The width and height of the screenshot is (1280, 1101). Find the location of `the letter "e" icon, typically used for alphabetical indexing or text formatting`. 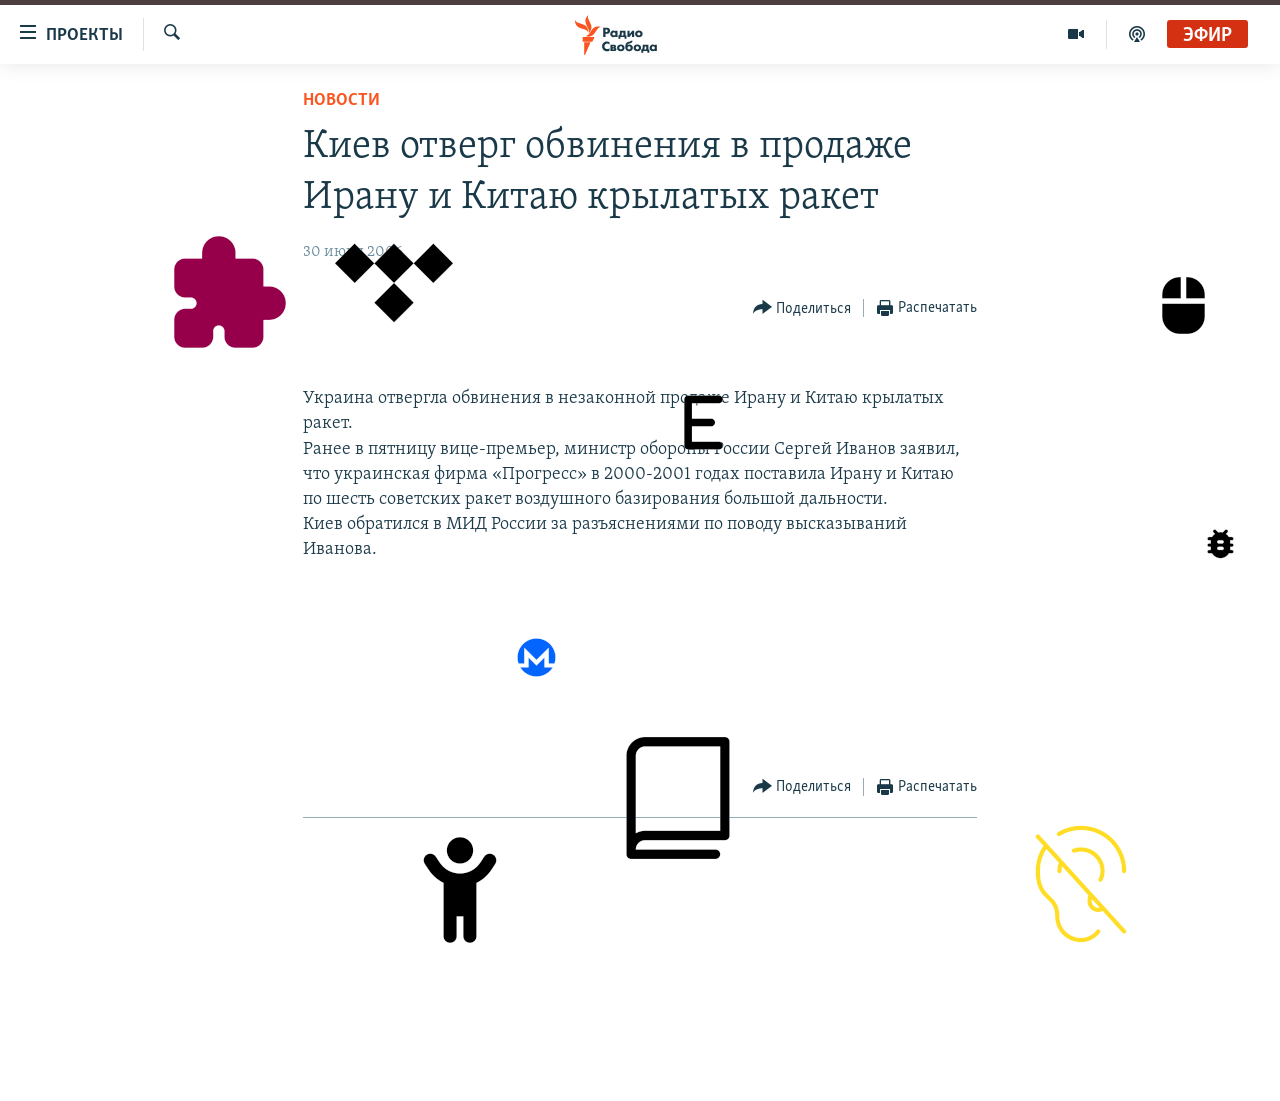

the letter "e" icon, typically used for alphabetical indexing or text formatting is located at coordinates (703, 422).